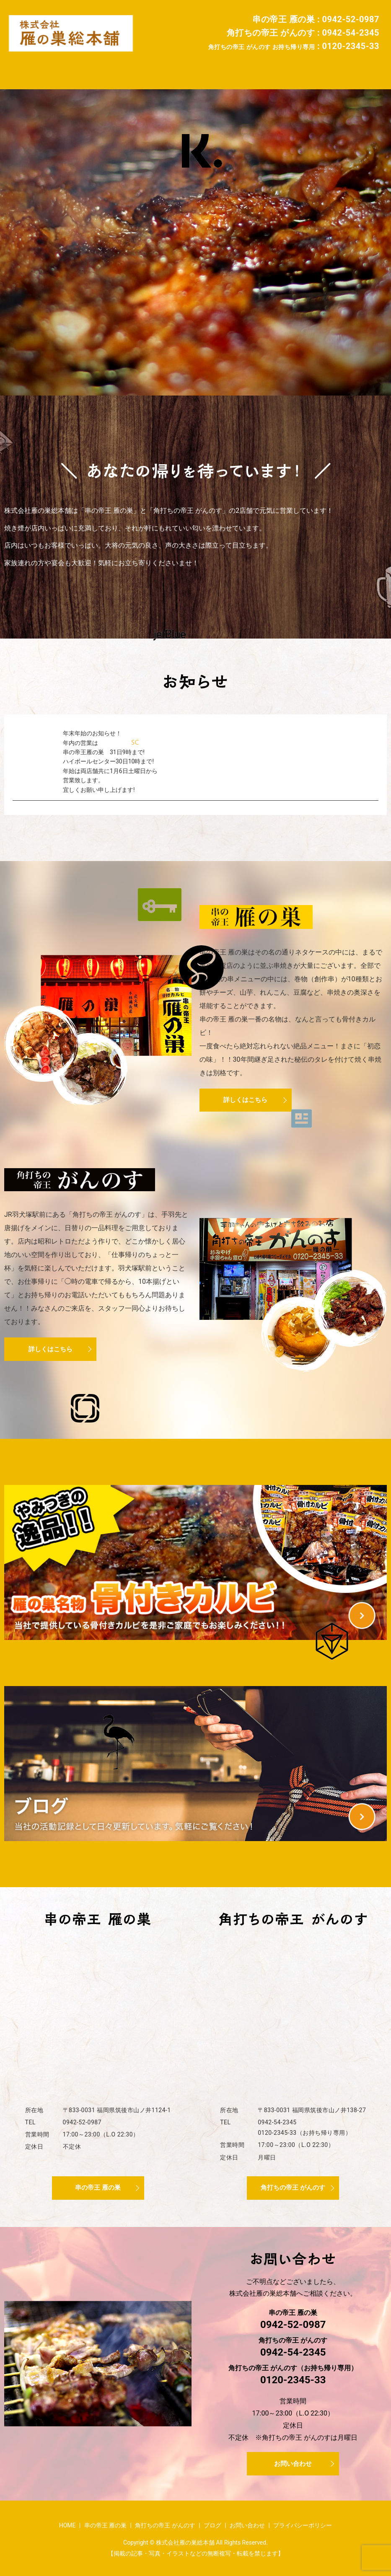 The height and width of the screenshot is (2576, 391). Describe the element at coordinates (119, 1742) in the screenshot. I see `Silver Airways airline logo` at that location.